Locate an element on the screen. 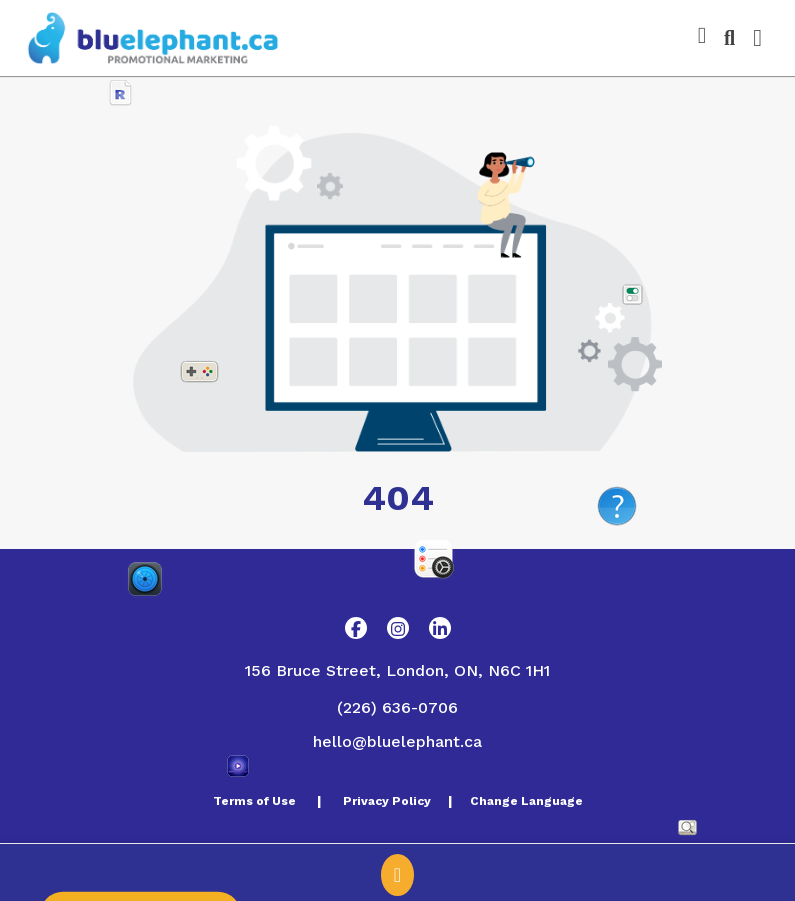 This screenshot has height=901, width=795. open digikam photo management app is located at coordinates (145, 579).